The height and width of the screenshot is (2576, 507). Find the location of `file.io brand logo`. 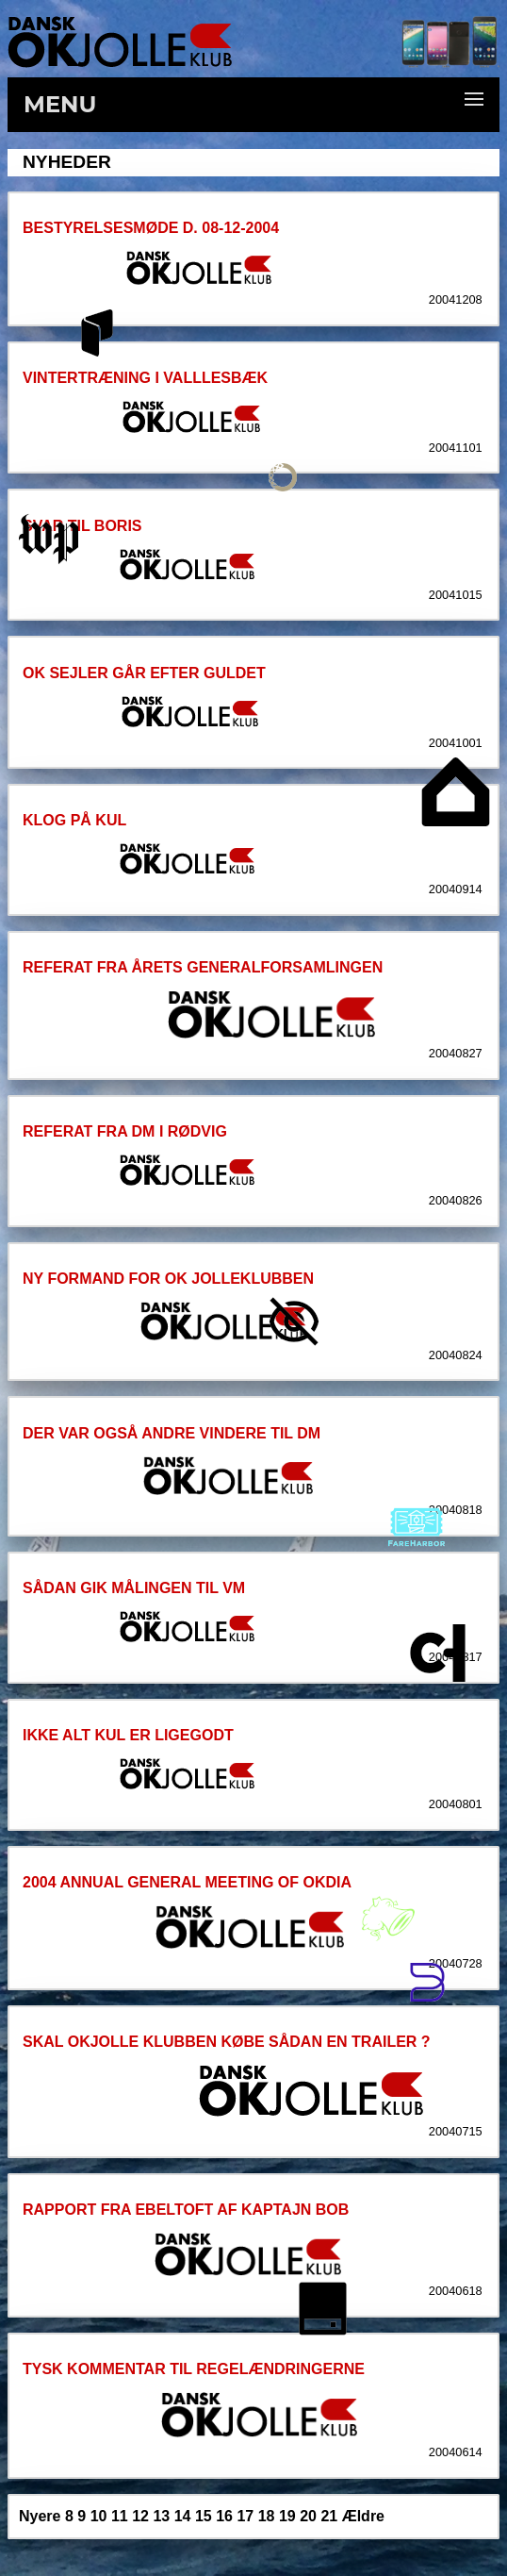

file.io brand logo is located at coordinates (97, 333).